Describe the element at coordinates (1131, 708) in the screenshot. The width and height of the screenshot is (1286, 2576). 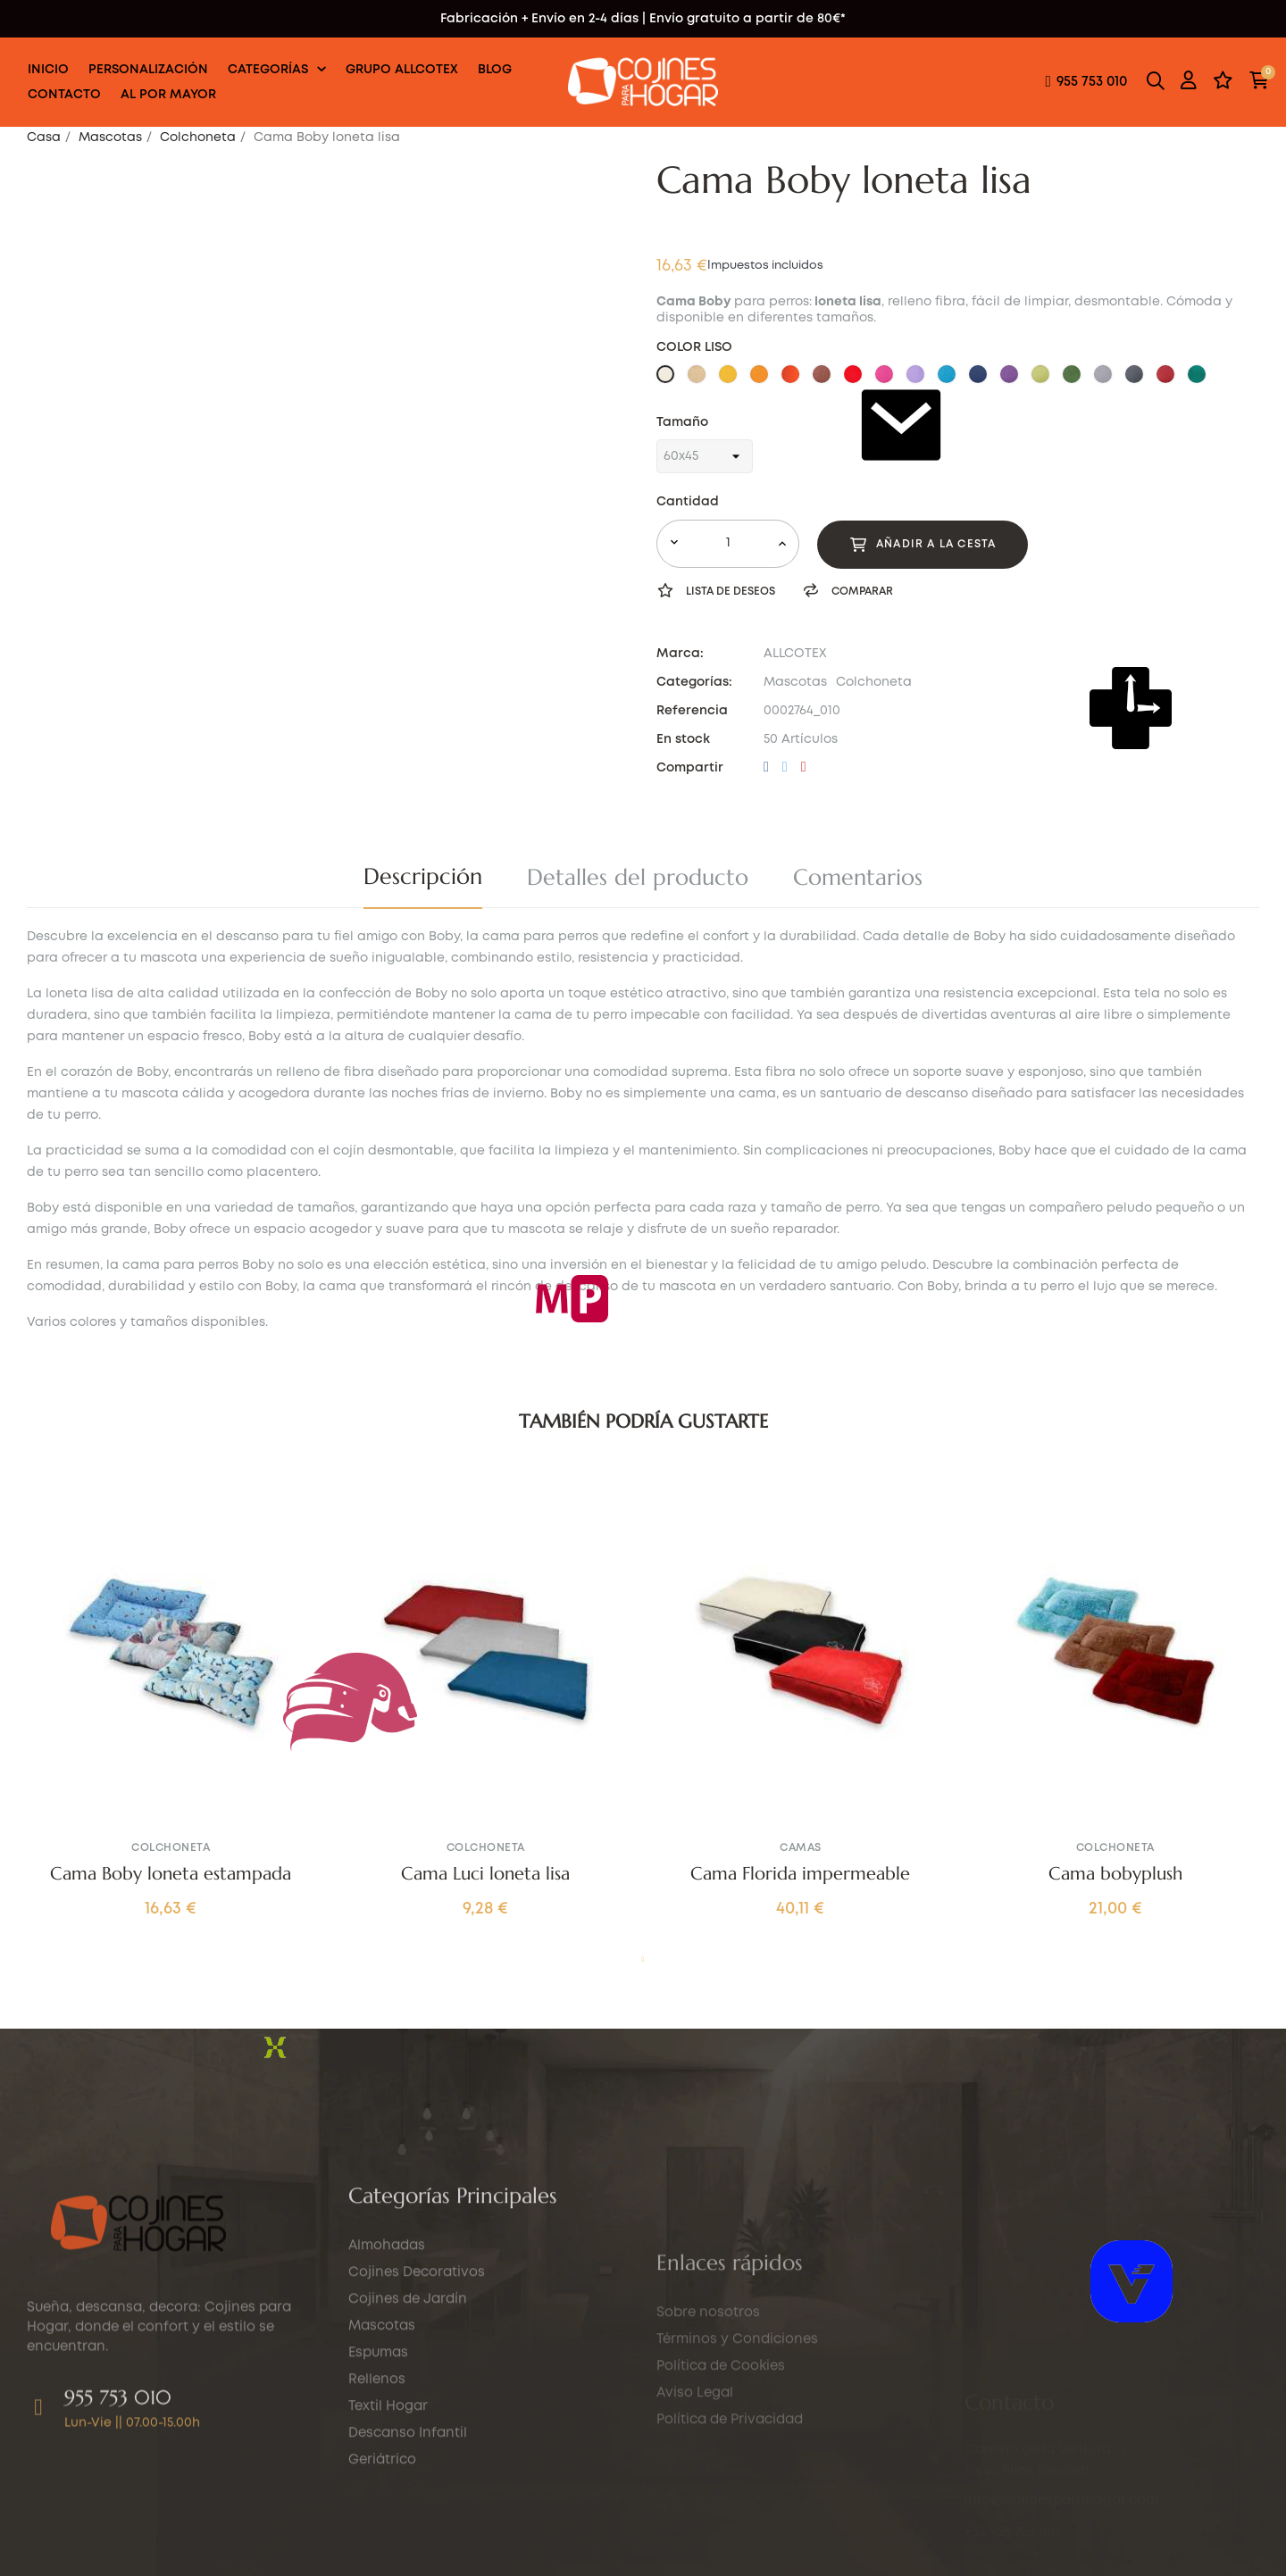
I see `open RescueTime app` at that location.